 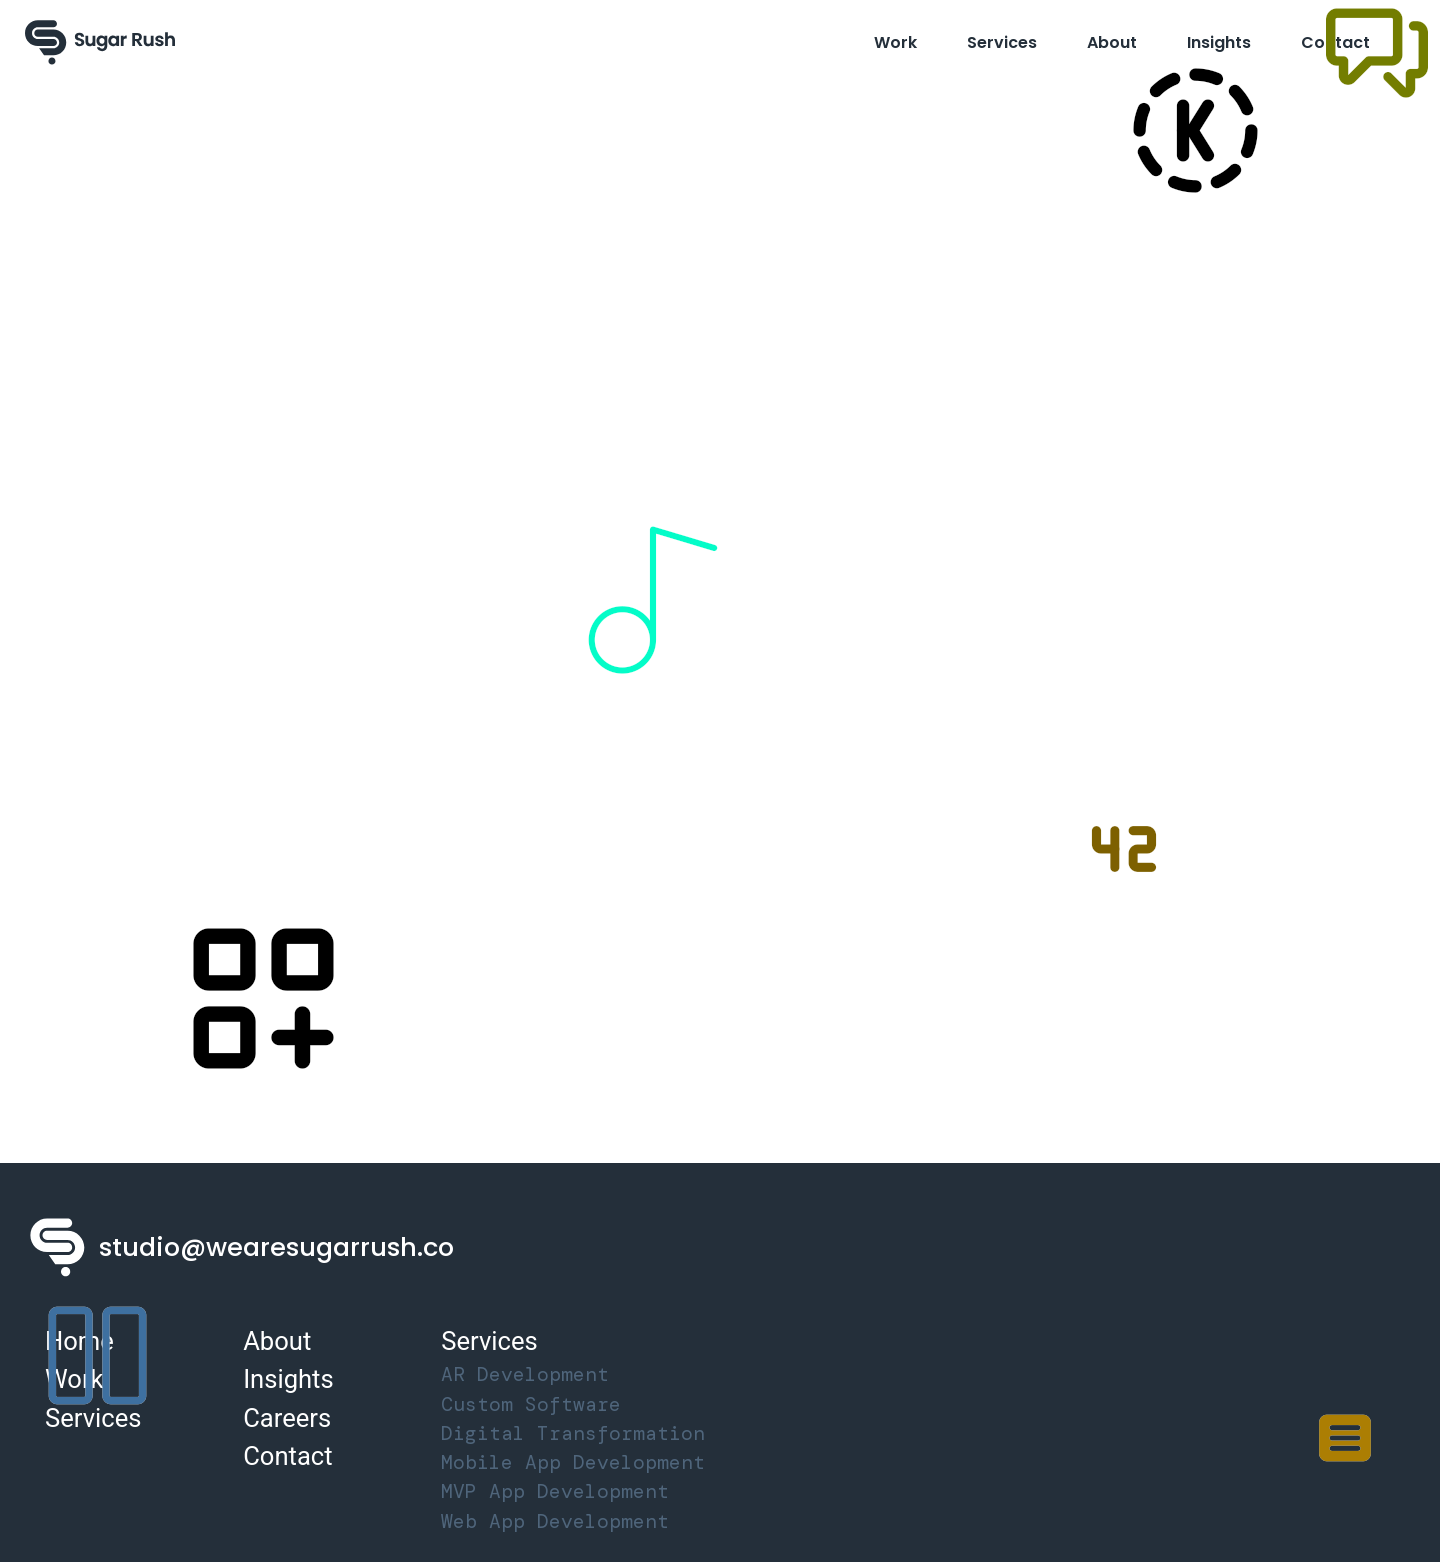 I want to click on displays the number 42 as a label or count indicator, so click(x=1124, y=849).